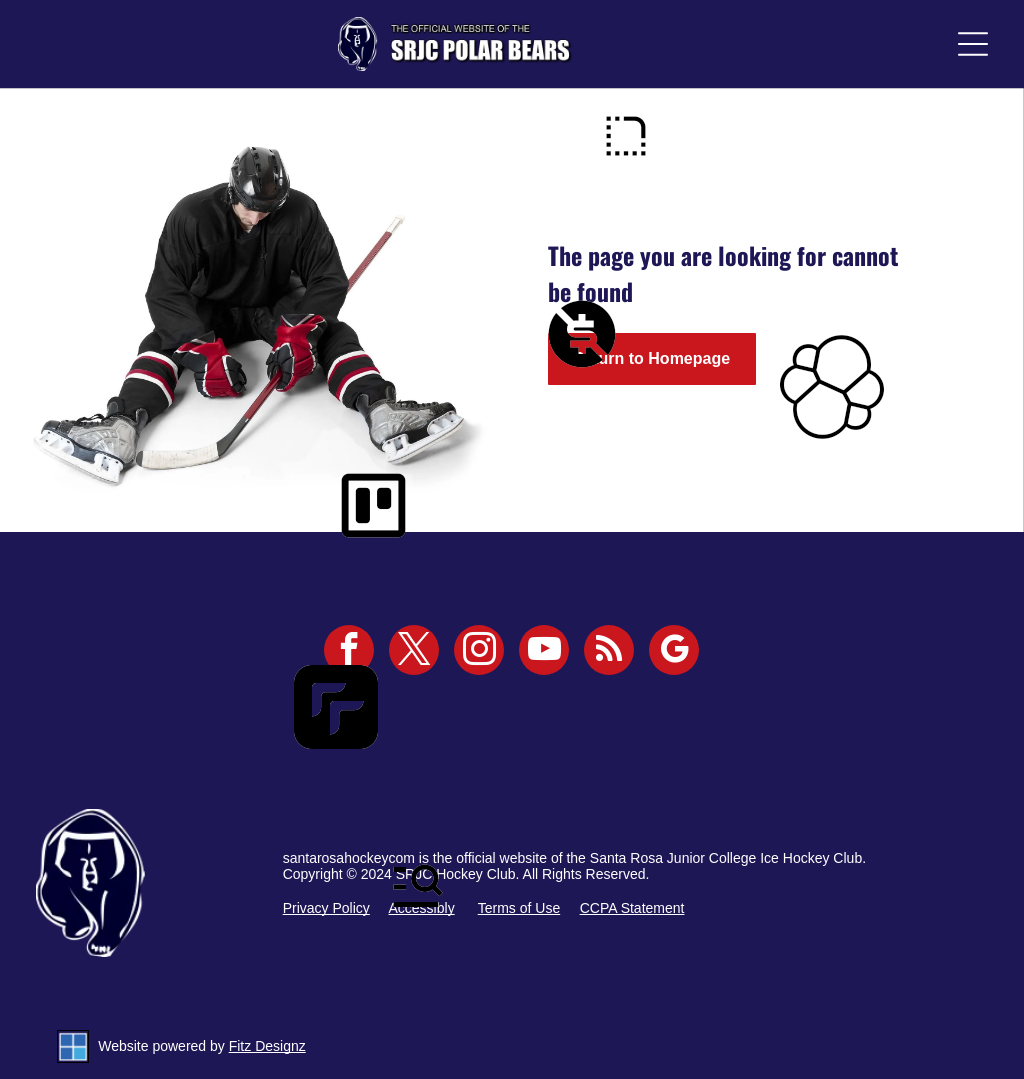 Image resolution: width=1024 pixels, height=1079 pixels. Describe the element at coordinates (832, 387) in the screenshot. I see `elastic company logo` at that location.